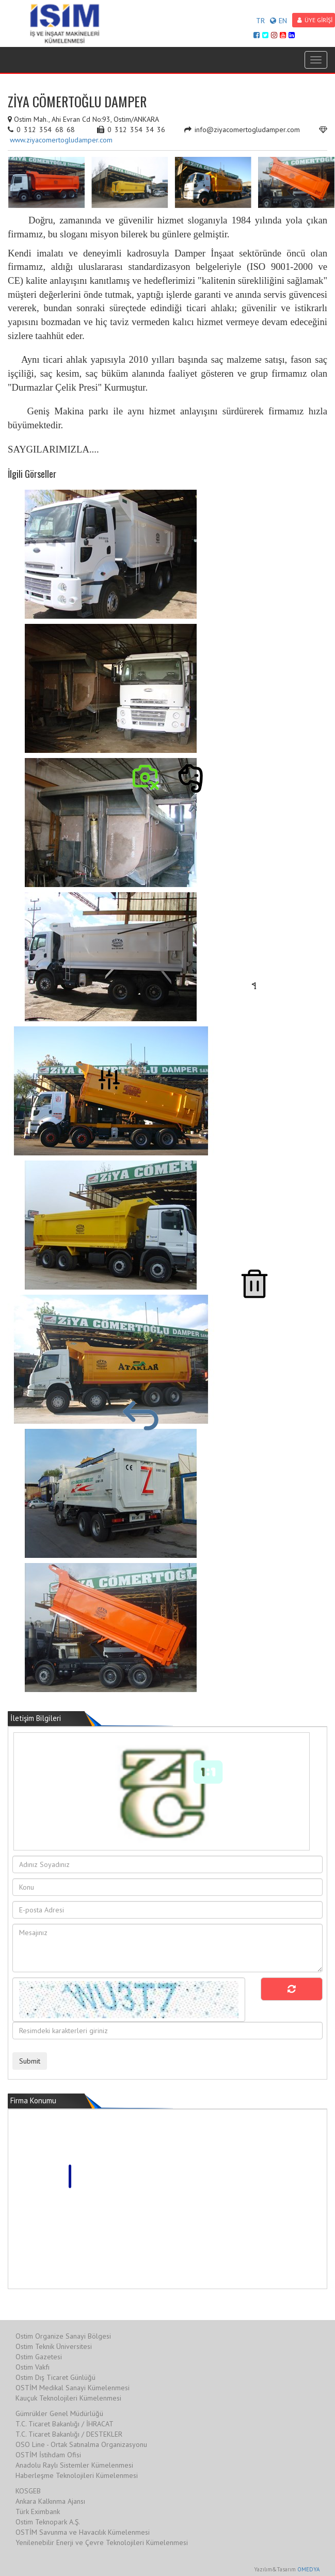 This screenshot has width=335, height=2576. Describe the element at coordinates (109, 1080) in the screenshot. I see `adjust settings or preferences` at that location.